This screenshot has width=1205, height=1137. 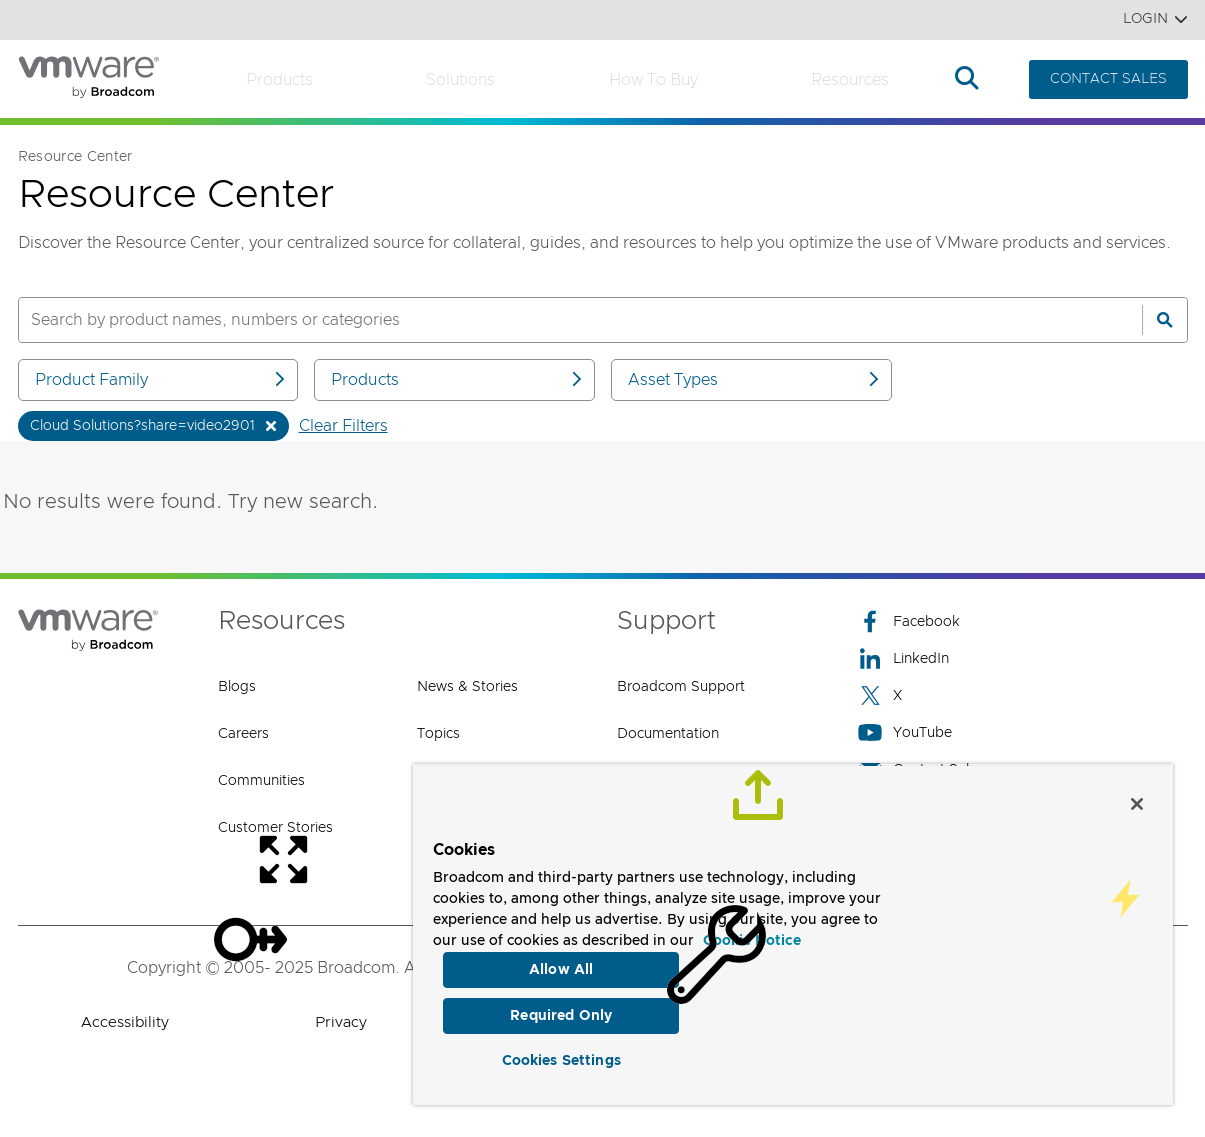 What do you see at coordinates (716, 954) in the screenshot?
I see `access settings or configuration options` at bounding box center [716, 954].